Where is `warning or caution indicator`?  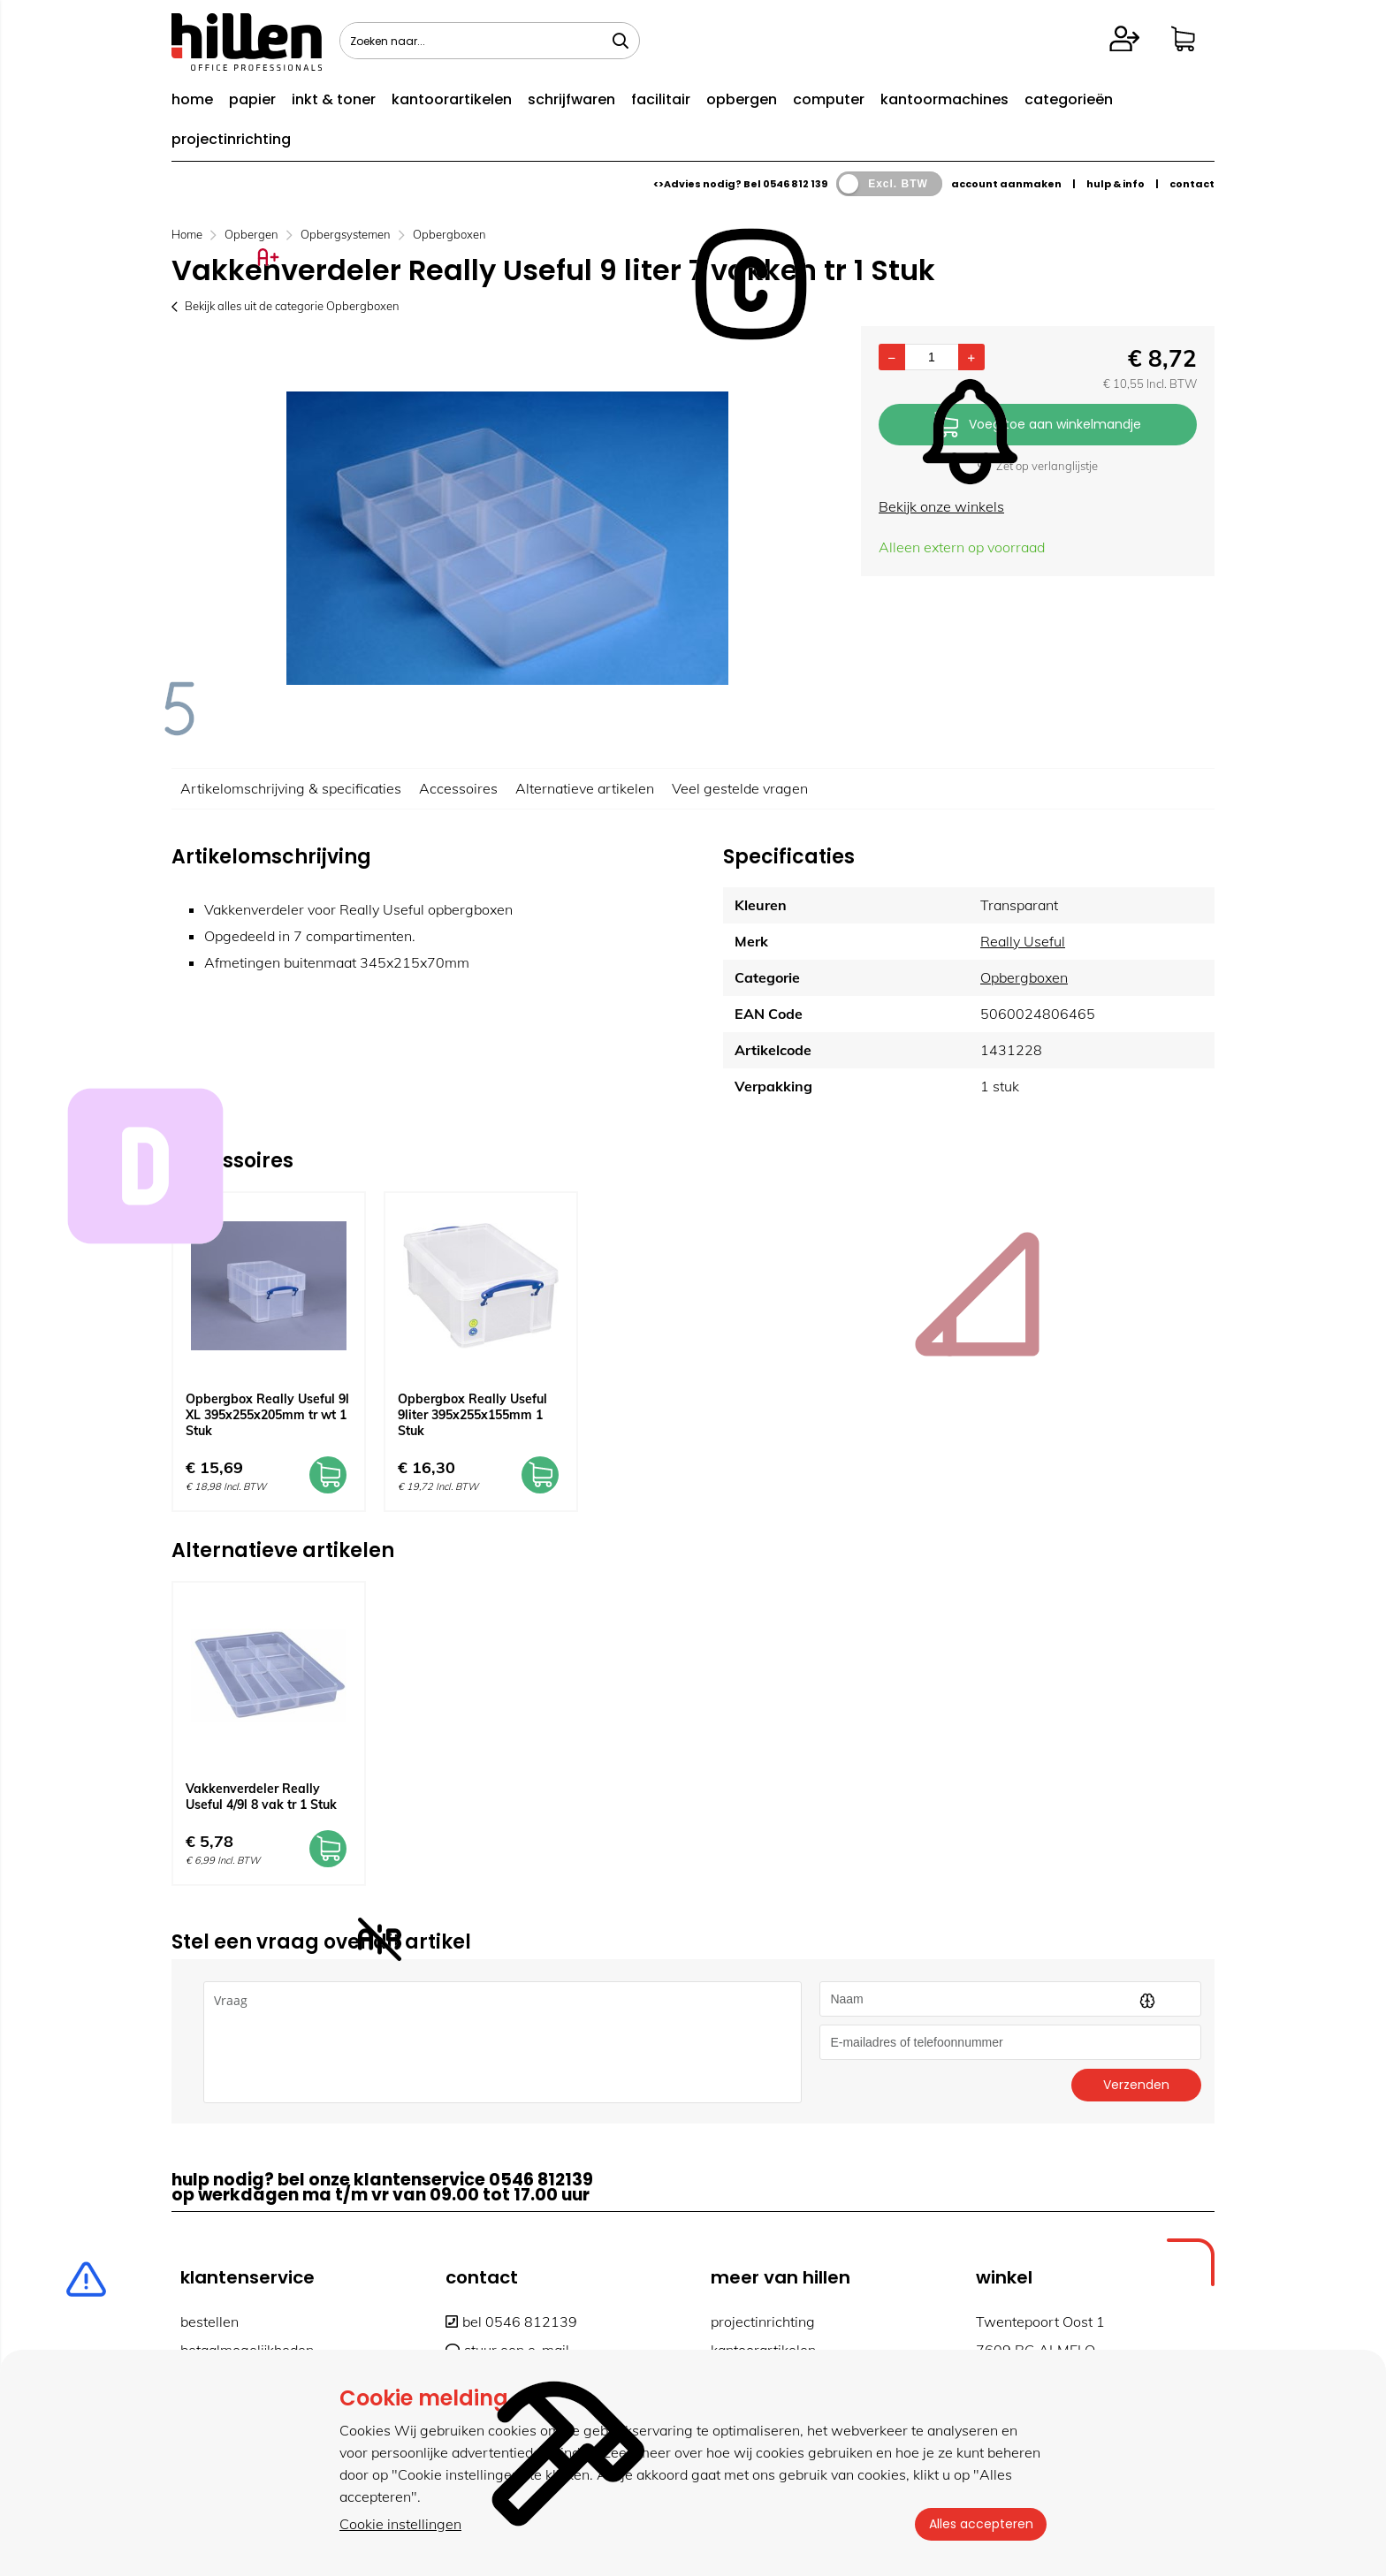 warning or caution indicator is located at coordinates (86, 2280).